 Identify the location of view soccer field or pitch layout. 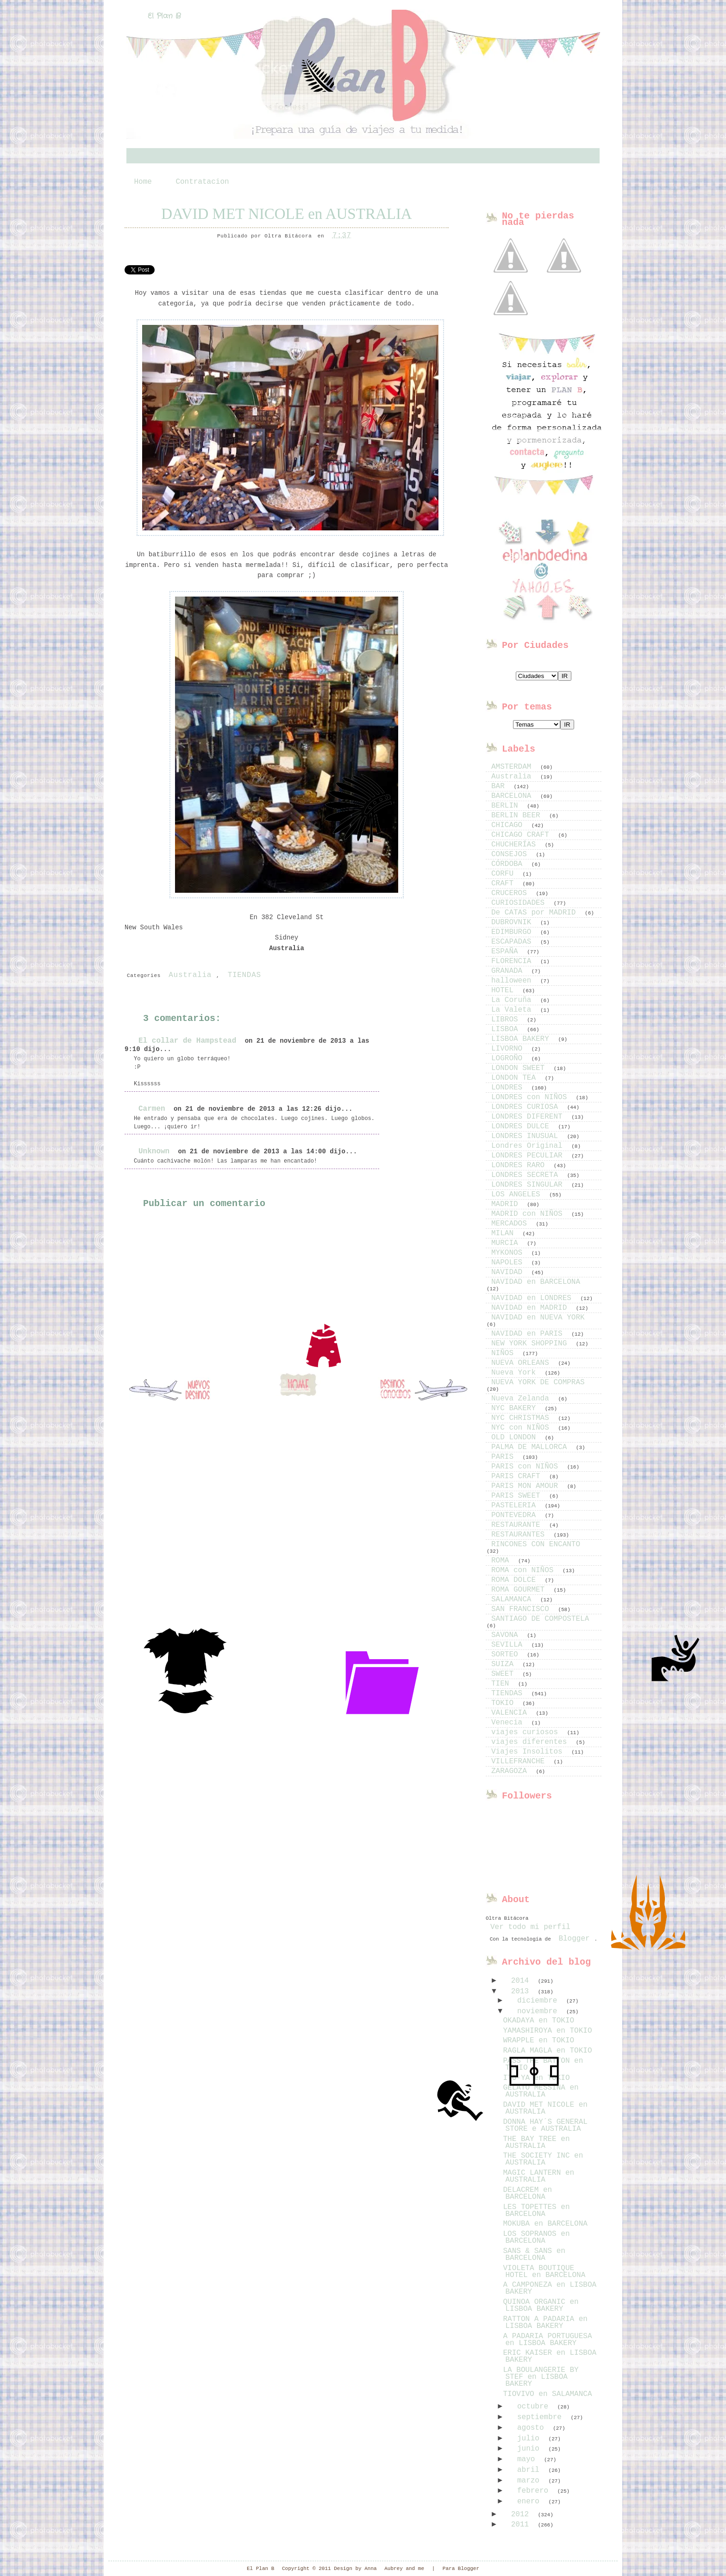
(534, 2071).